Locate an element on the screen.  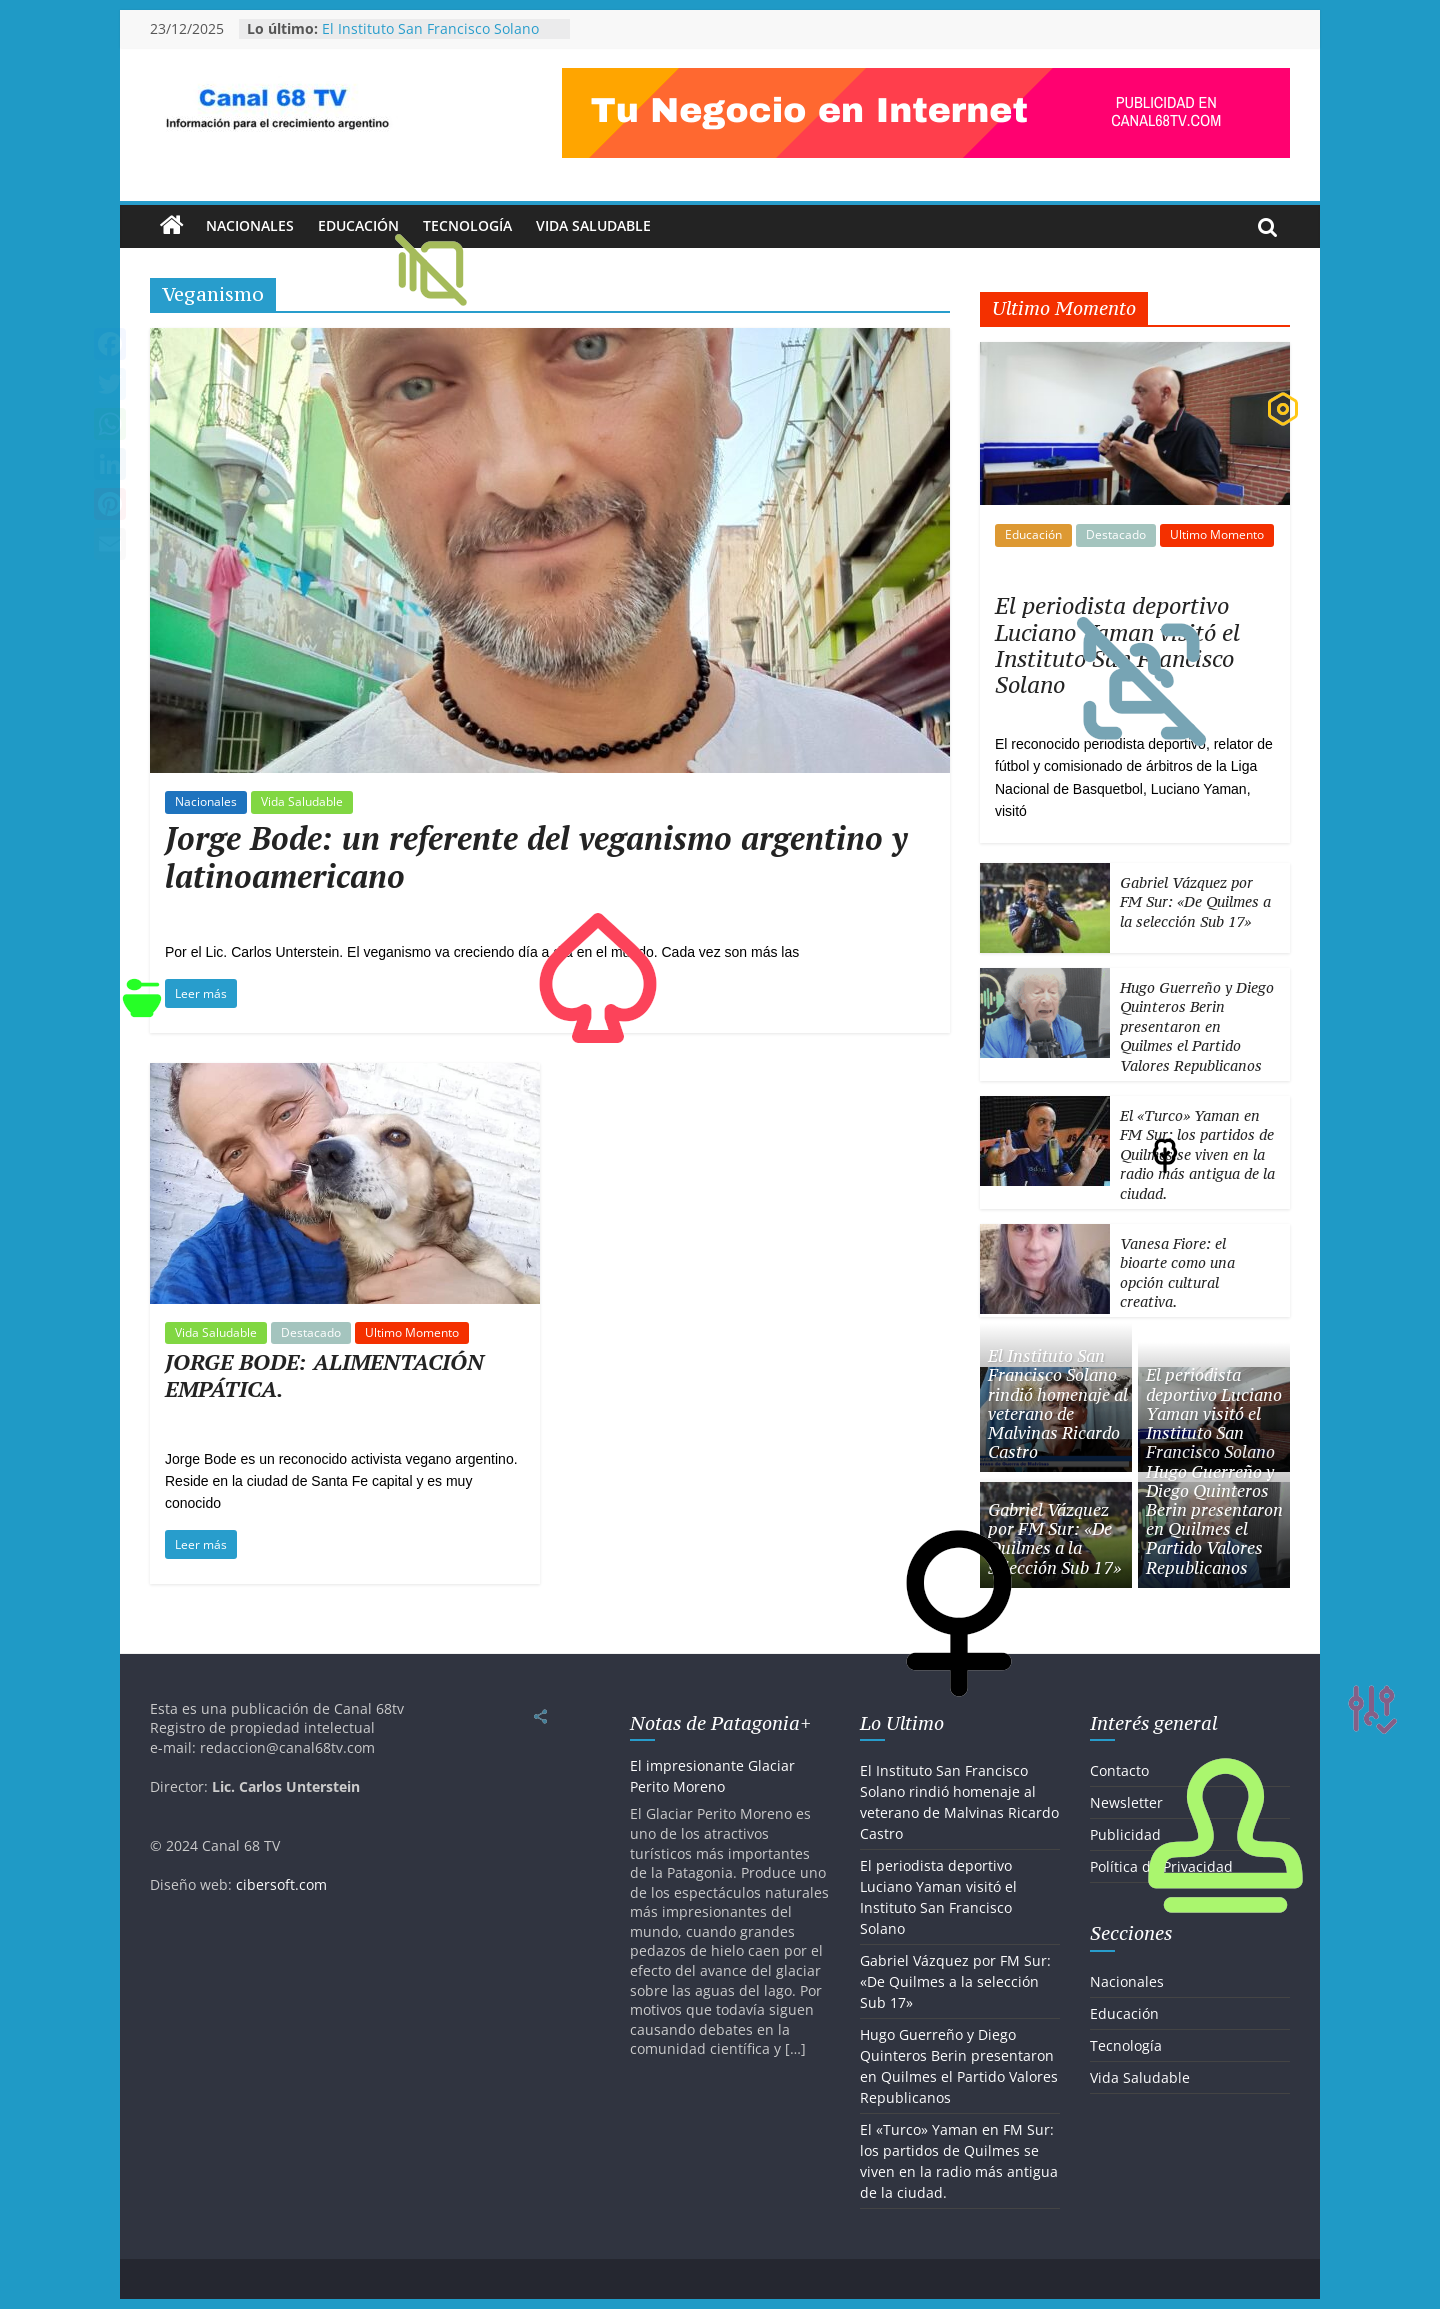
view parks or nature areas nearby is located at coordinates (1165, 1156).